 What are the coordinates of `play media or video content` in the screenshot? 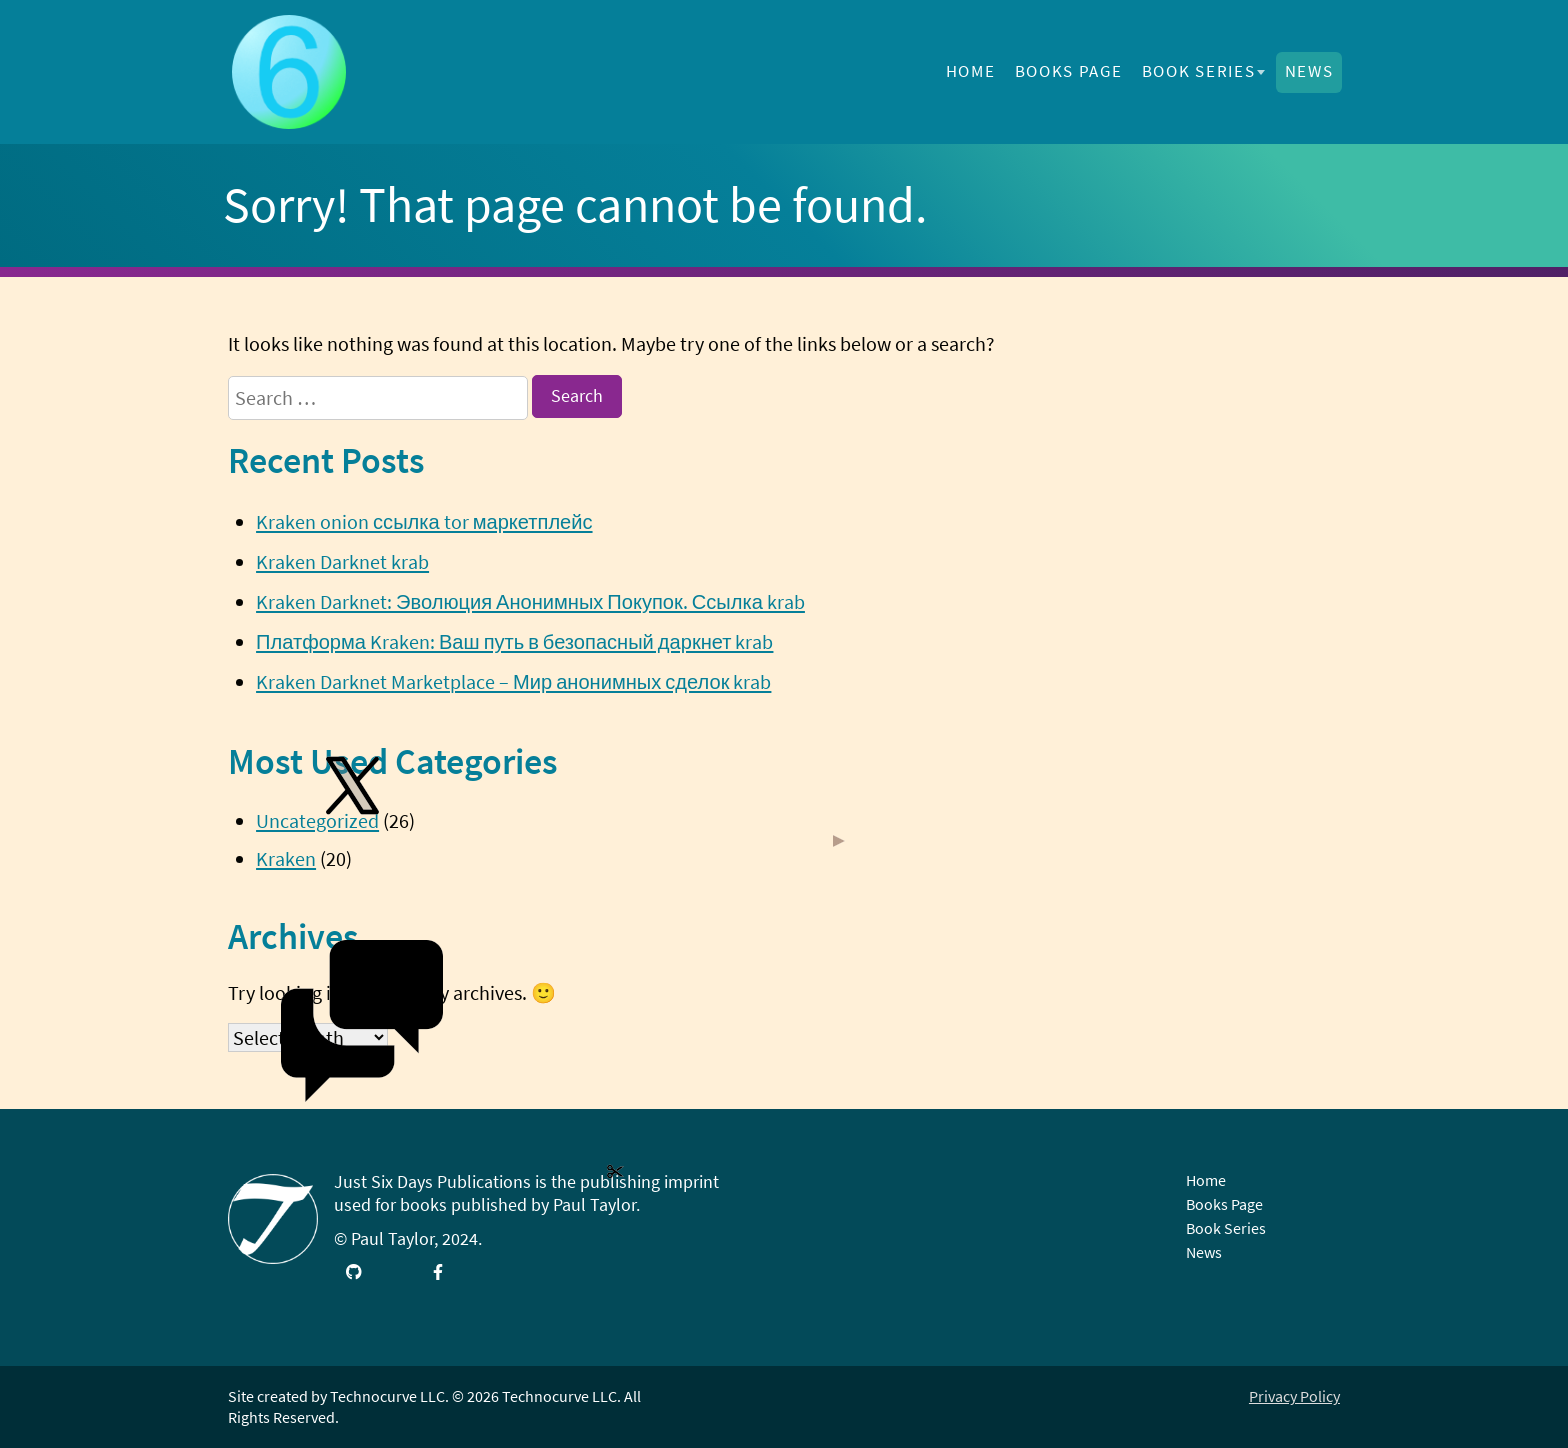 It's located at (839, 841).